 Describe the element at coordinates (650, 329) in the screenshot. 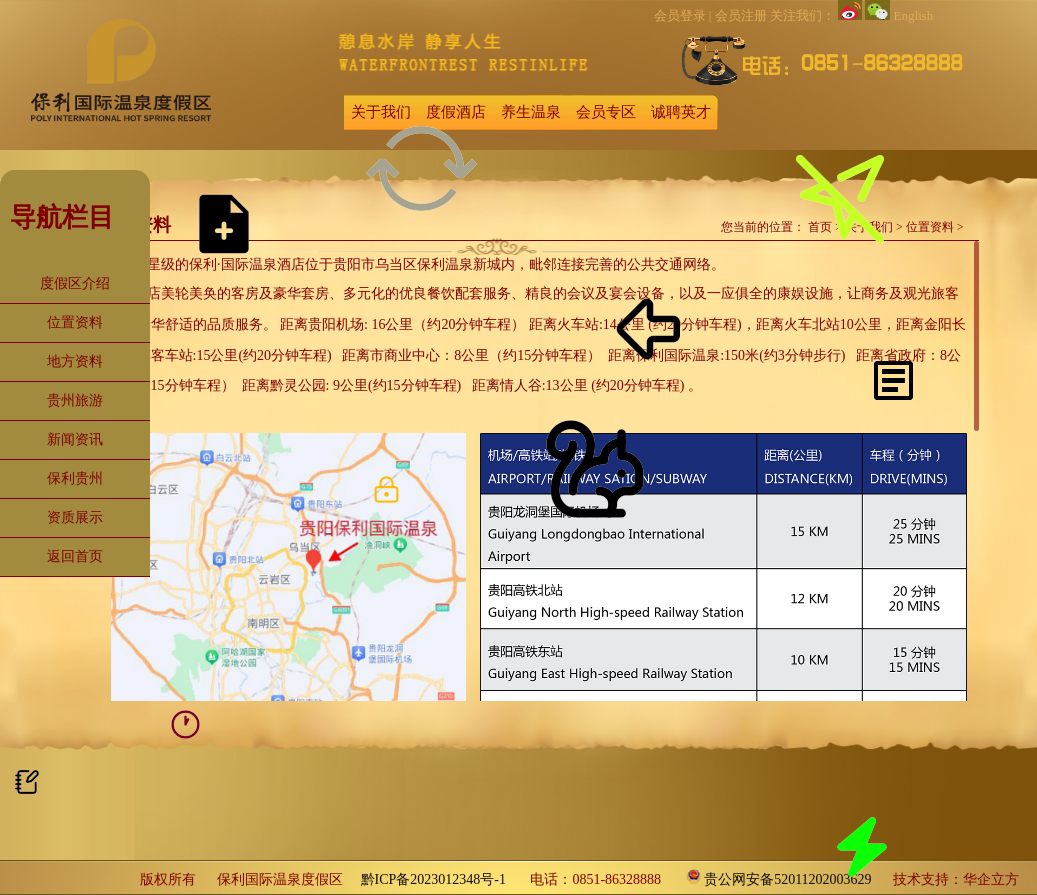

I see `go back to the previous screen` at that location.